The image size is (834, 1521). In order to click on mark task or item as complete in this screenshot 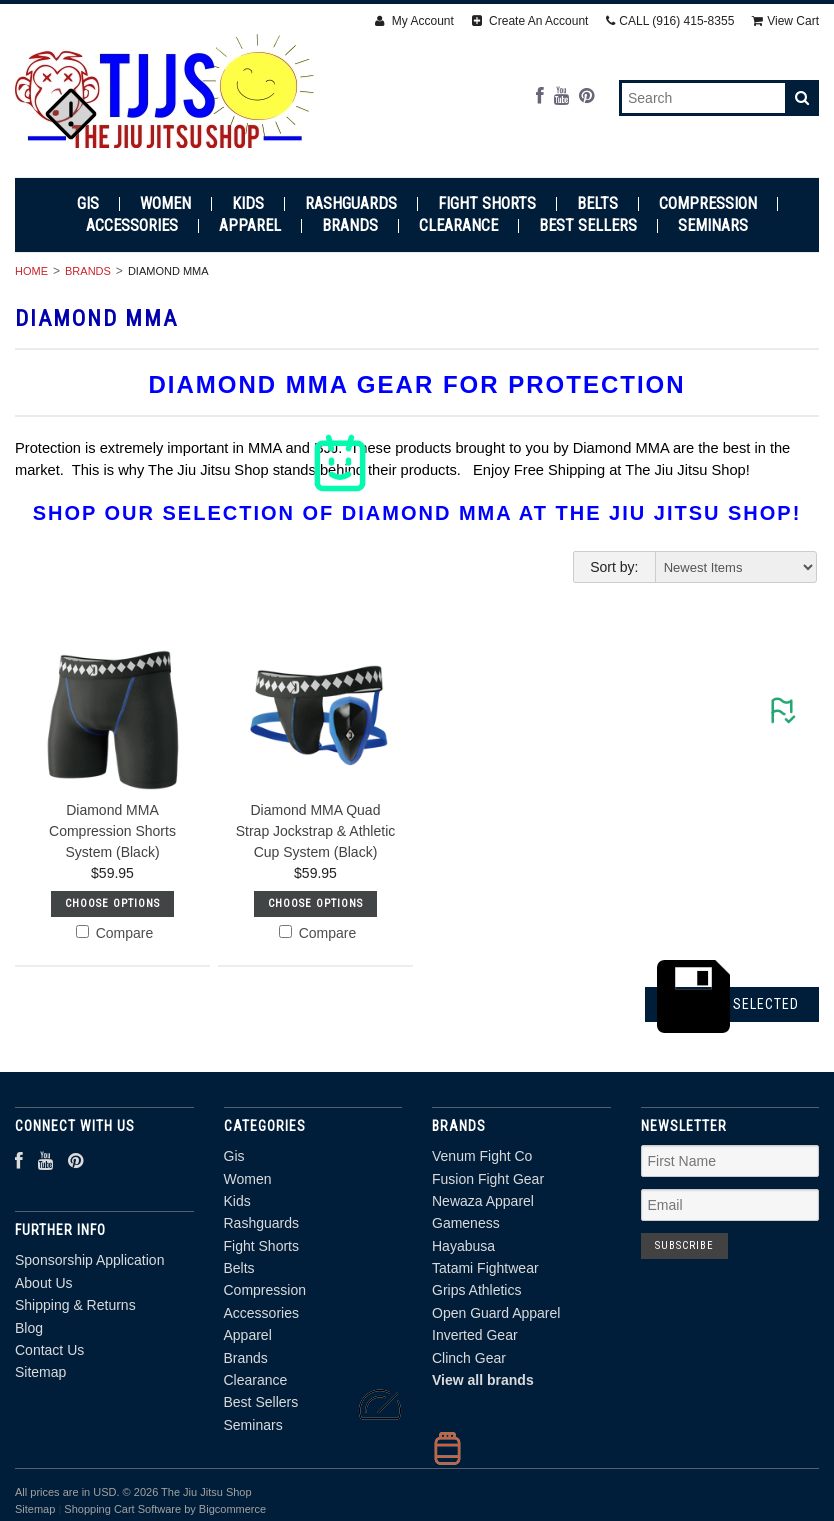, I will do `click(782, 710)`.